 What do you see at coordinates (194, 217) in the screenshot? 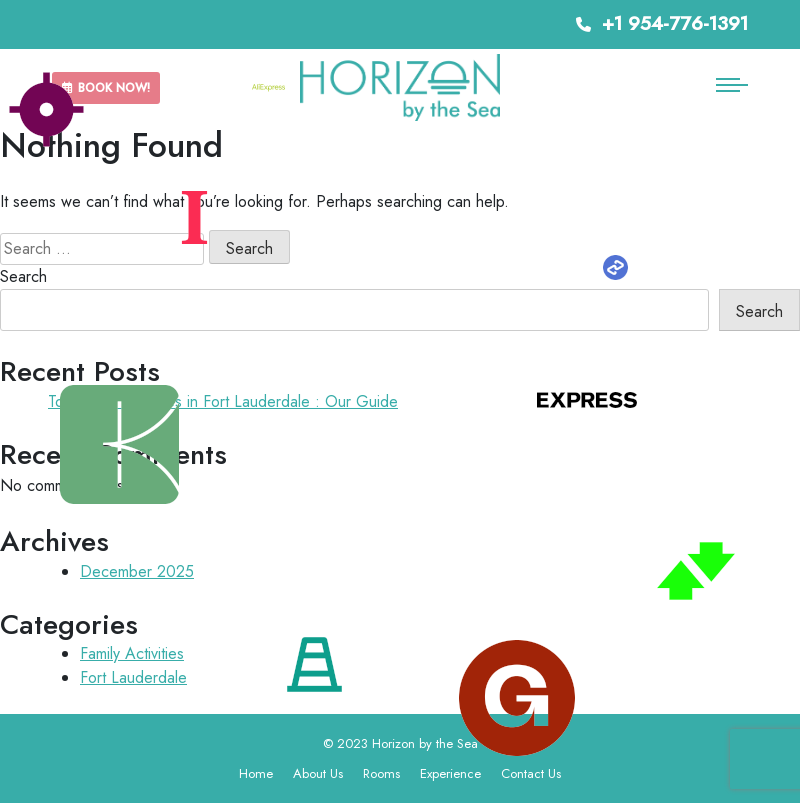
I see `open instapaper app` at bounding box center [194, 217].